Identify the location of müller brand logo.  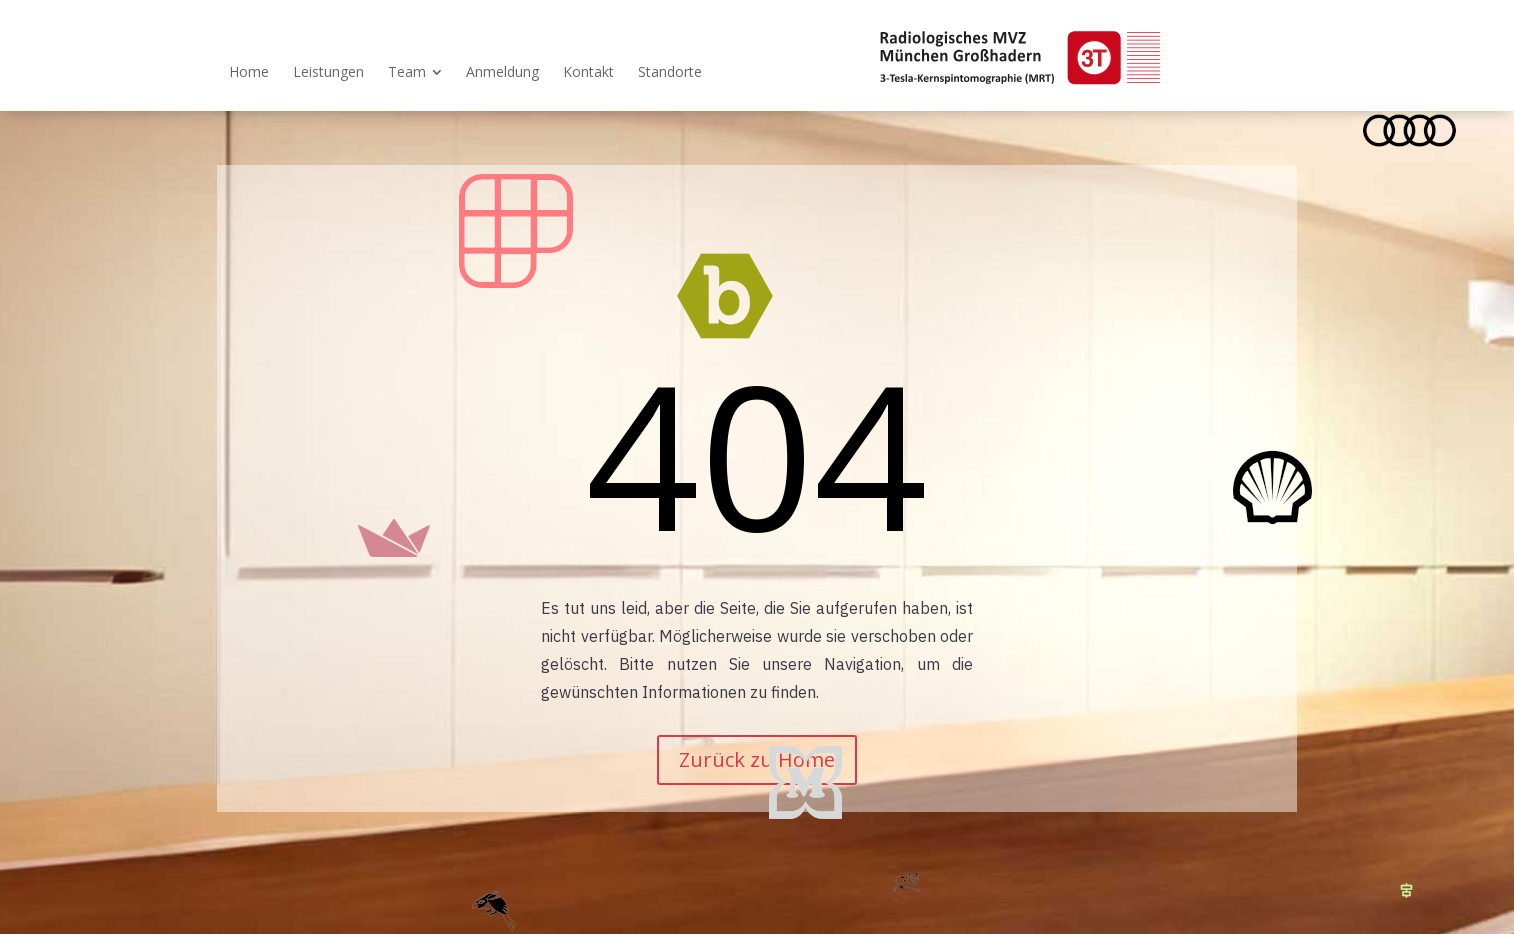
(805, 782).